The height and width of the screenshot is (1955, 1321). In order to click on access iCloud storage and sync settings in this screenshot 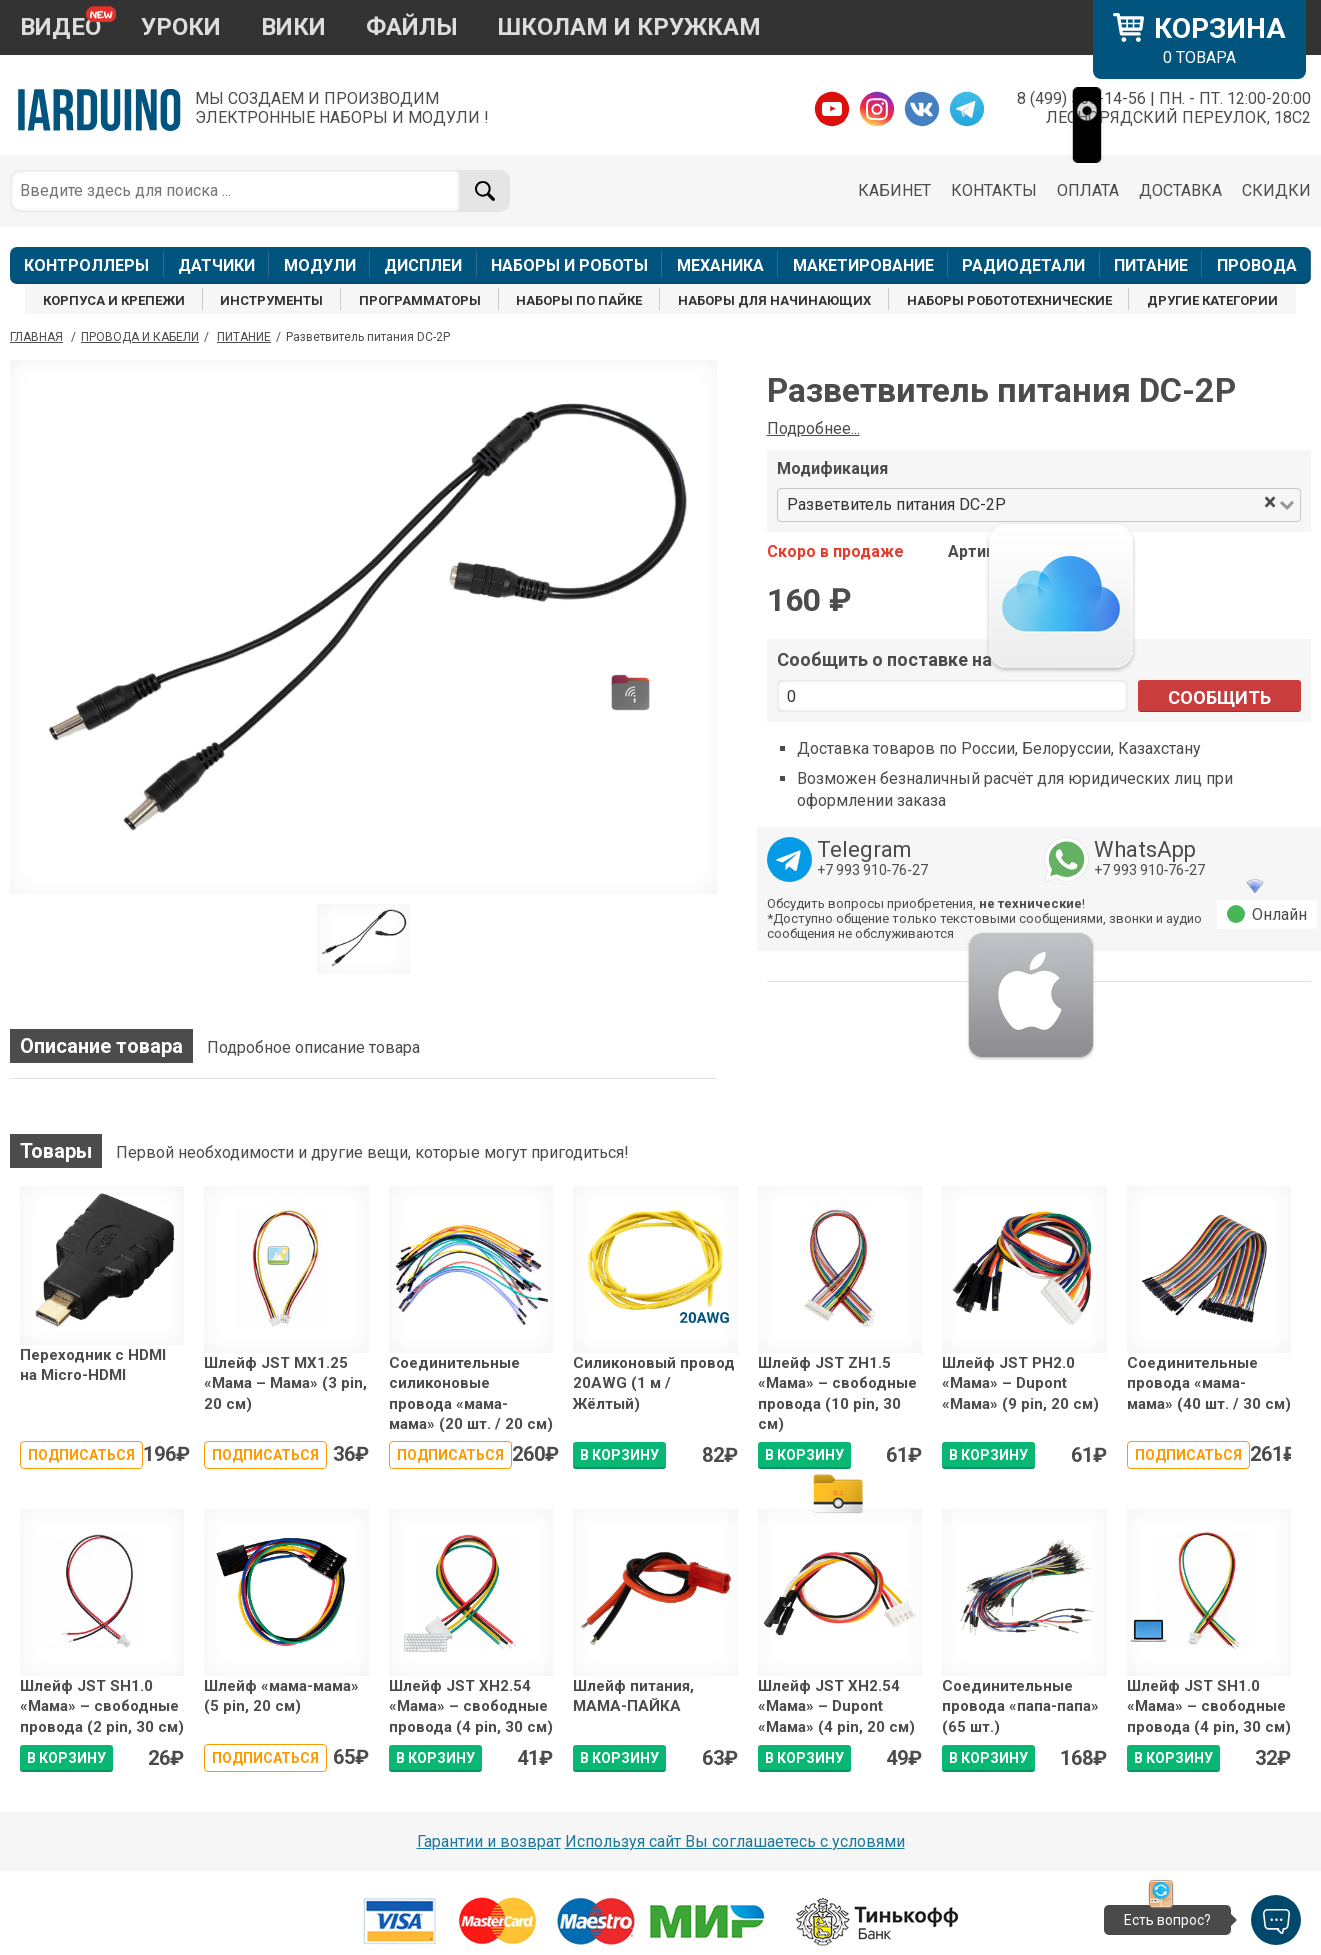, I will do `click(1061, 596)`.